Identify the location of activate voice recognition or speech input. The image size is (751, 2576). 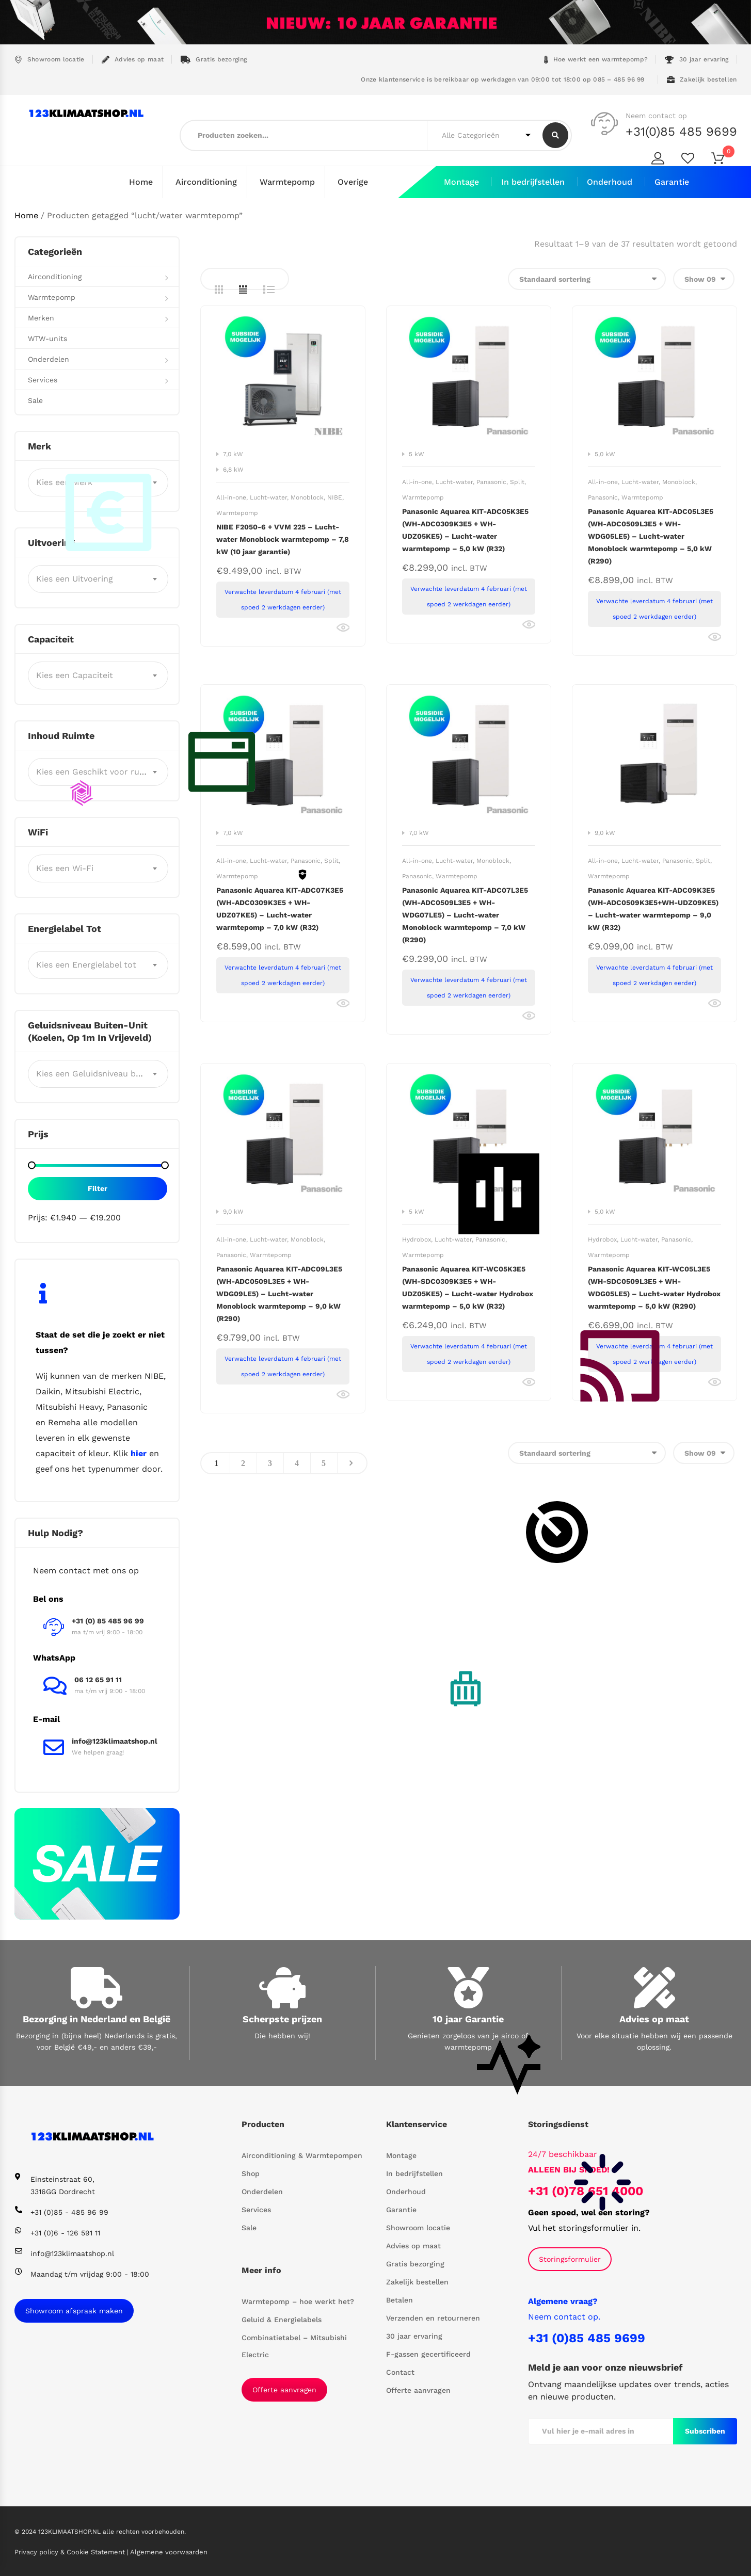
(499, 1194).